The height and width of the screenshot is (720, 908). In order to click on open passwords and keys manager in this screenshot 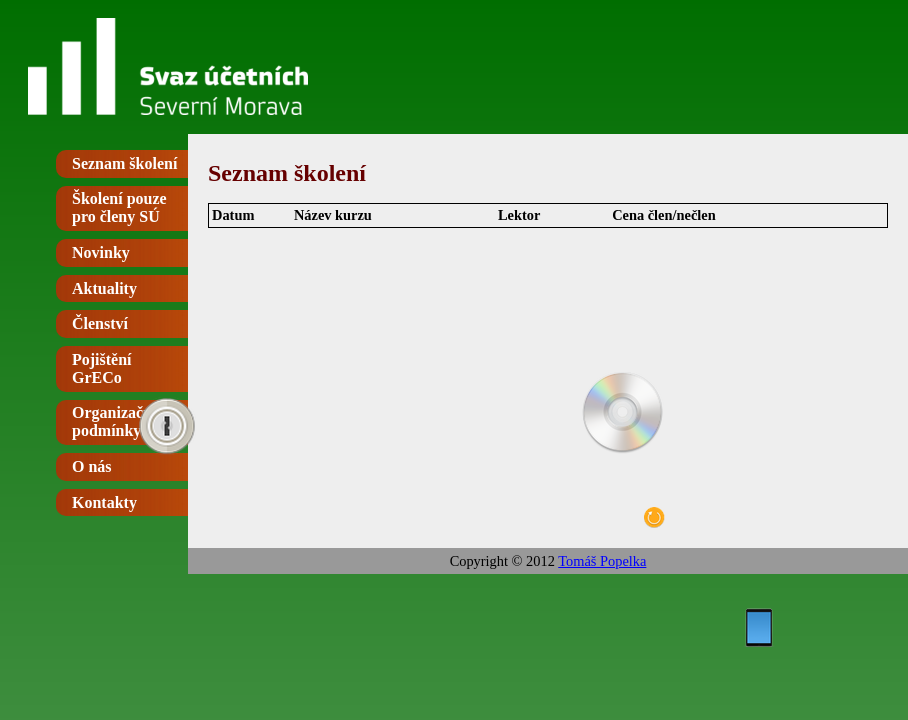, I will do `click(167, 426)`.